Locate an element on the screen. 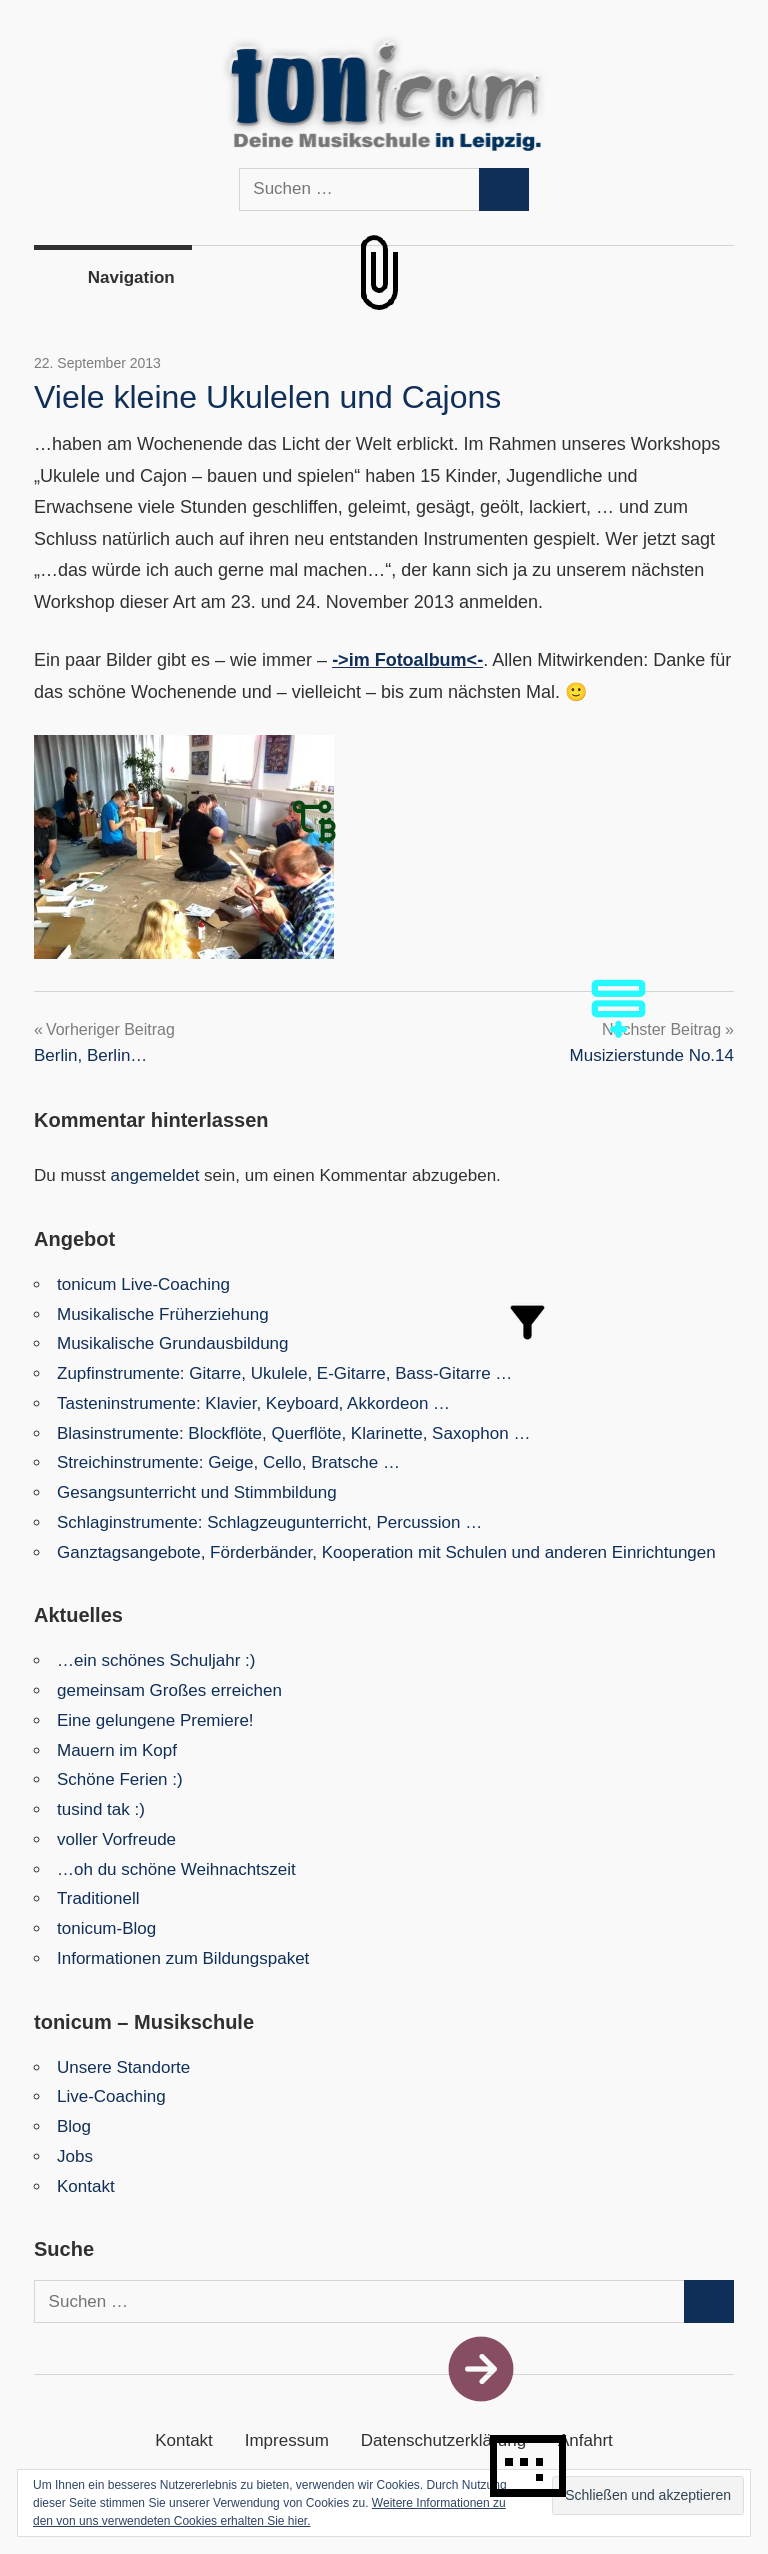 The image size is (768, 2554). view bitcoin transaction history is located at coordinates (314, 822).